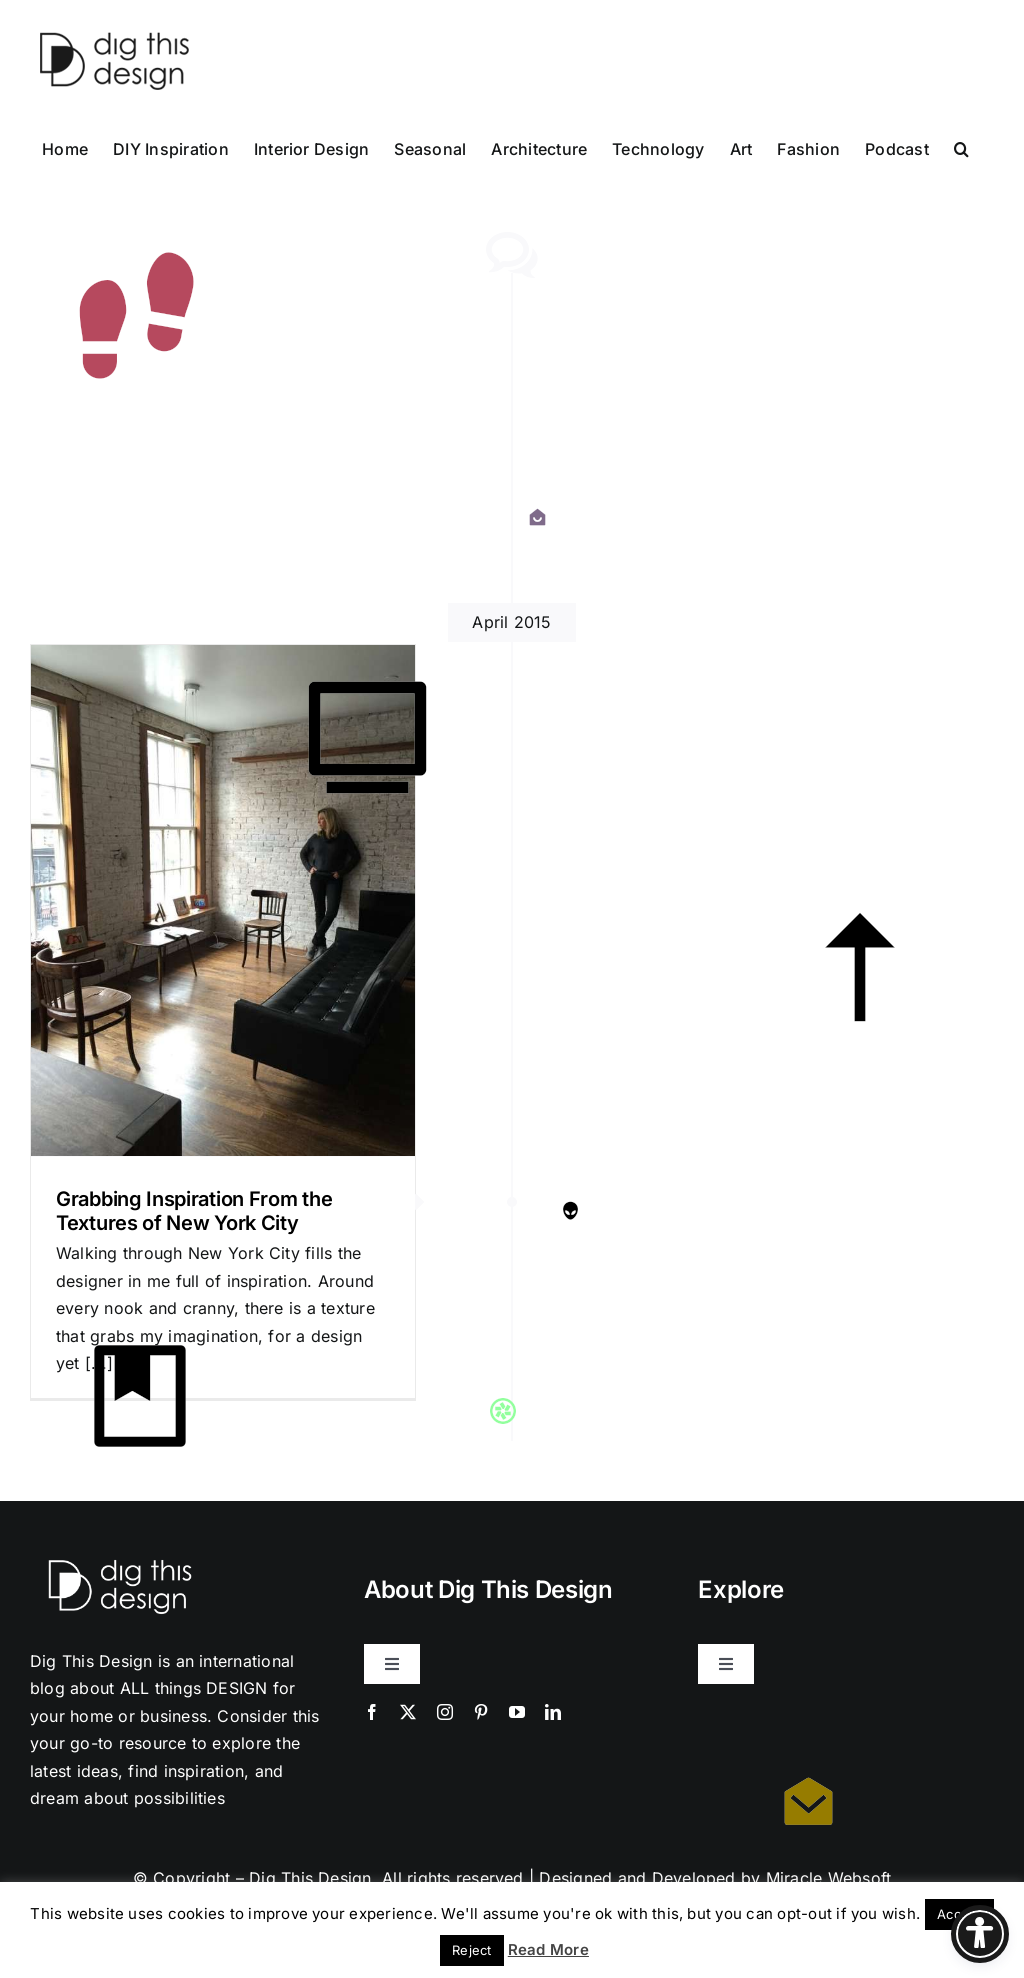 The height and width of the screenshot is (1978, 1024). Describe the element at coordinates (140, 1396) in the screenshot. I see `view bookmarked file` at that location.